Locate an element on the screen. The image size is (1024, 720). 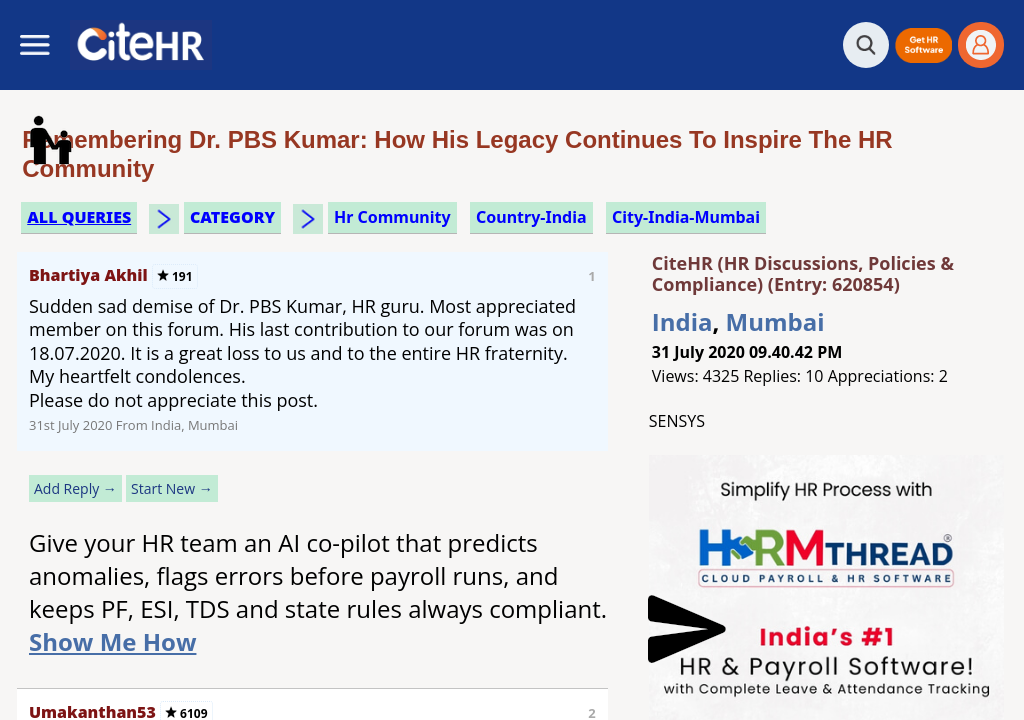
send a message or submit content is located at coordinates (688, 629).